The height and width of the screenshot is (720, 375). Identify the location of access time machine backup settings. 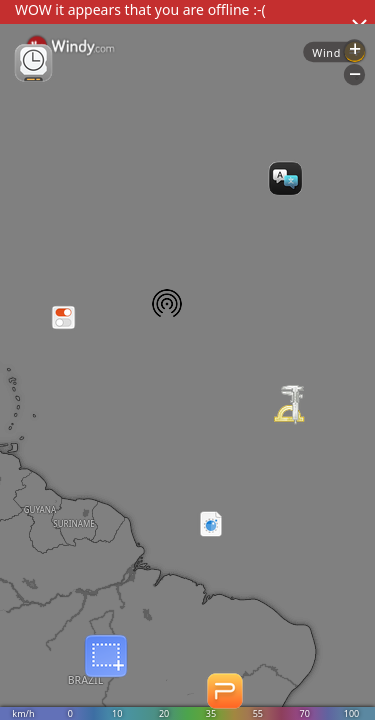
(33, 63).